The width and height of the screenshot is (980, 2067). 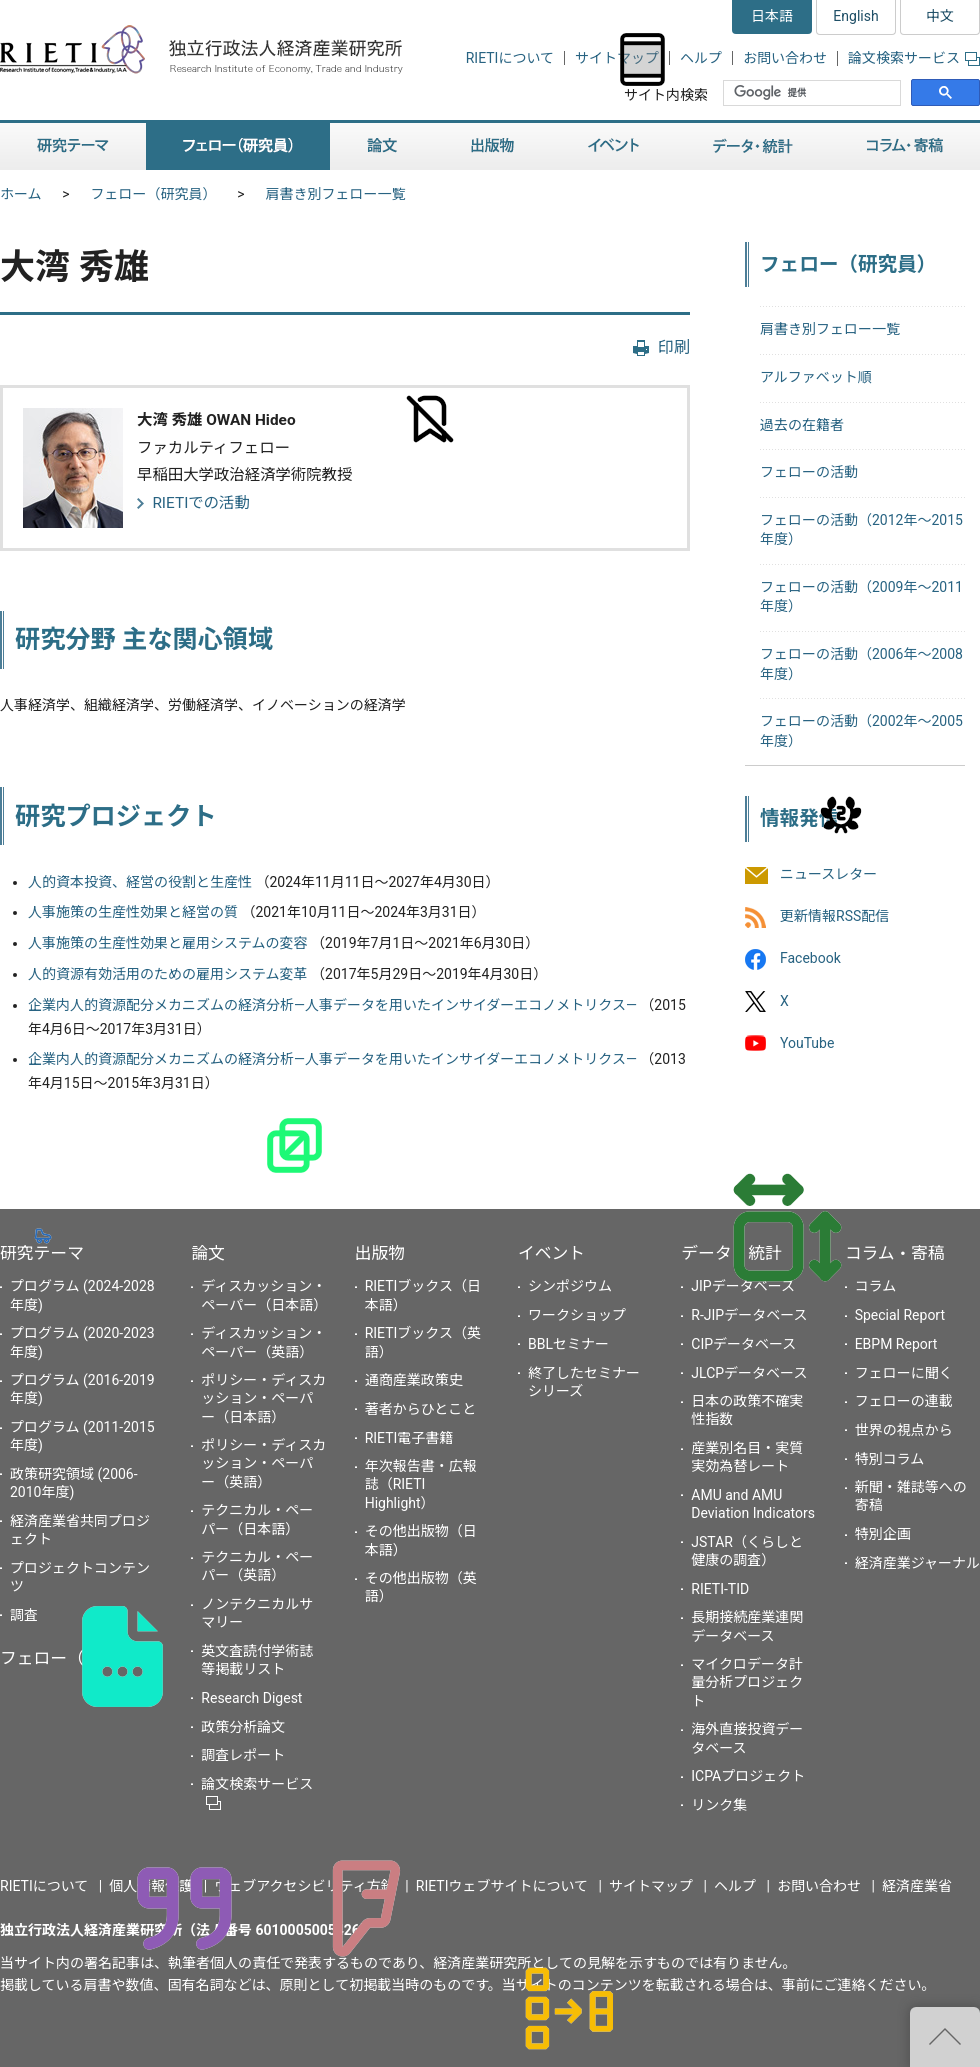 I want to click on view achievements or awards, so click(x=841, y=815).